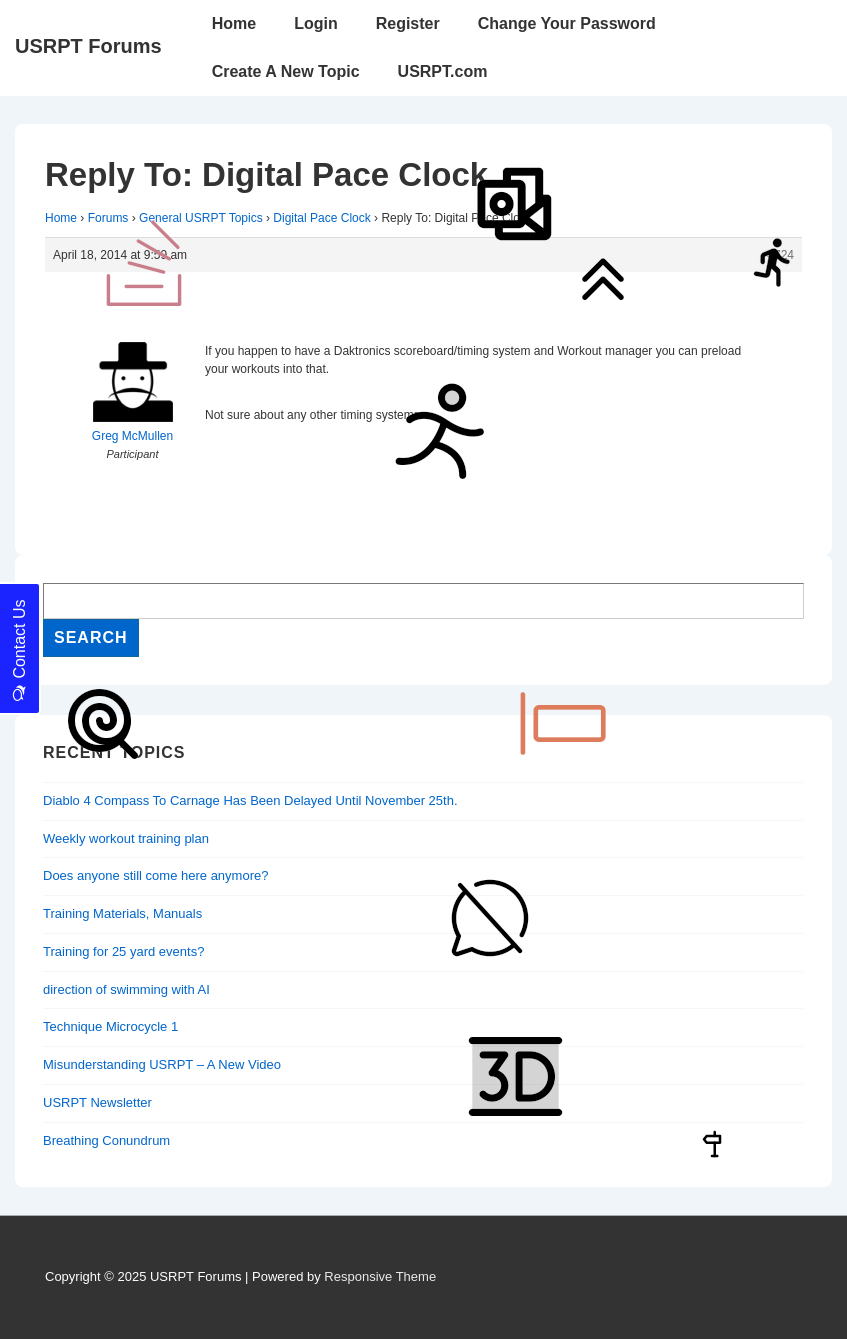 This screenshot has width=847, height=1339. I want to click on start a running or fitness activity, so click(441, 429).